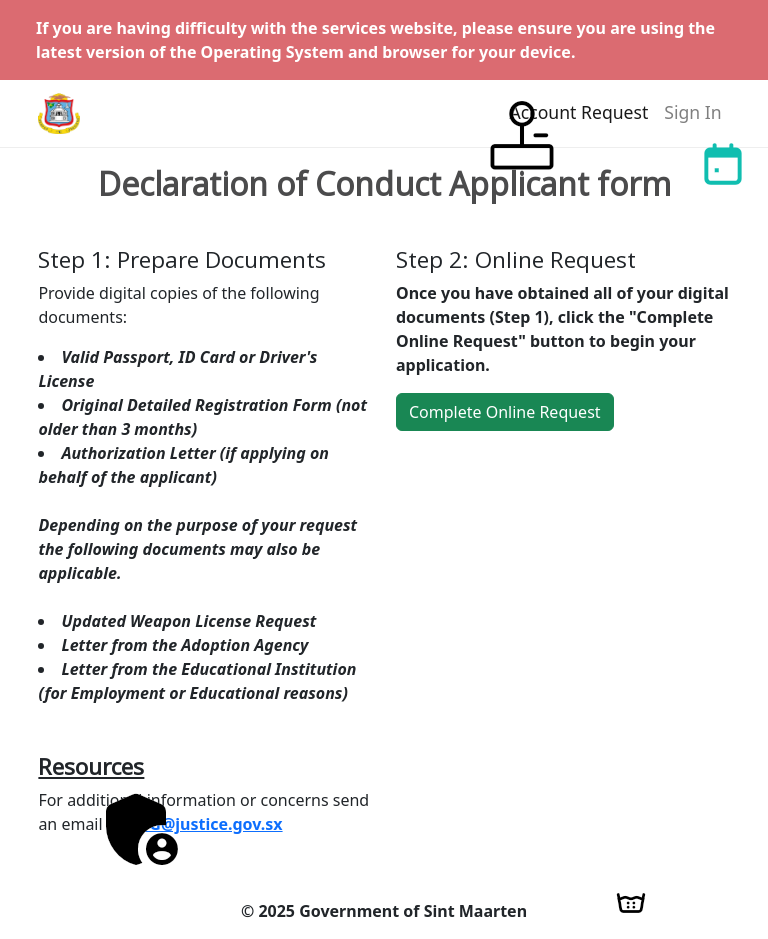  What do you see at coordinates (522, 138) in the screenshot?
I see `access gaming or controller settings` at bounding box center [522, 138].